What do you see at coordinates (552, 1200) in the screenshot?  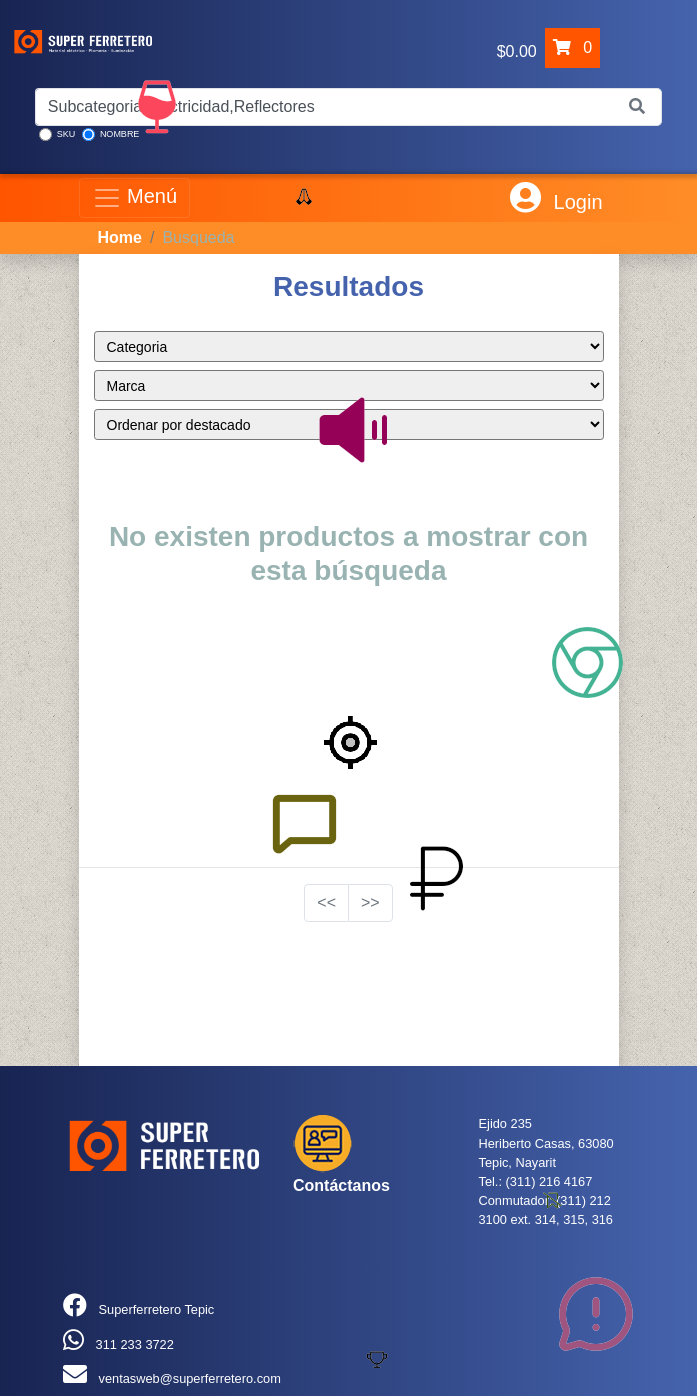 I see `remove bookmark from saved items` at bounding box center [552, 1200].